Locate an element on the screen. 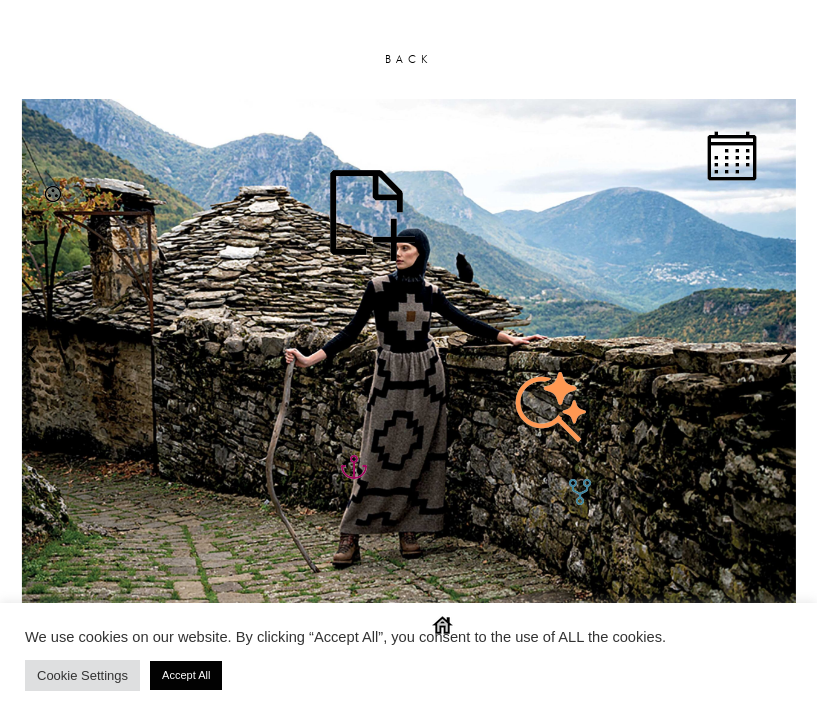 Image resolution: width=817 pixels, height=720 pixels. navigate to home screen is located at coordinates (442, 625).